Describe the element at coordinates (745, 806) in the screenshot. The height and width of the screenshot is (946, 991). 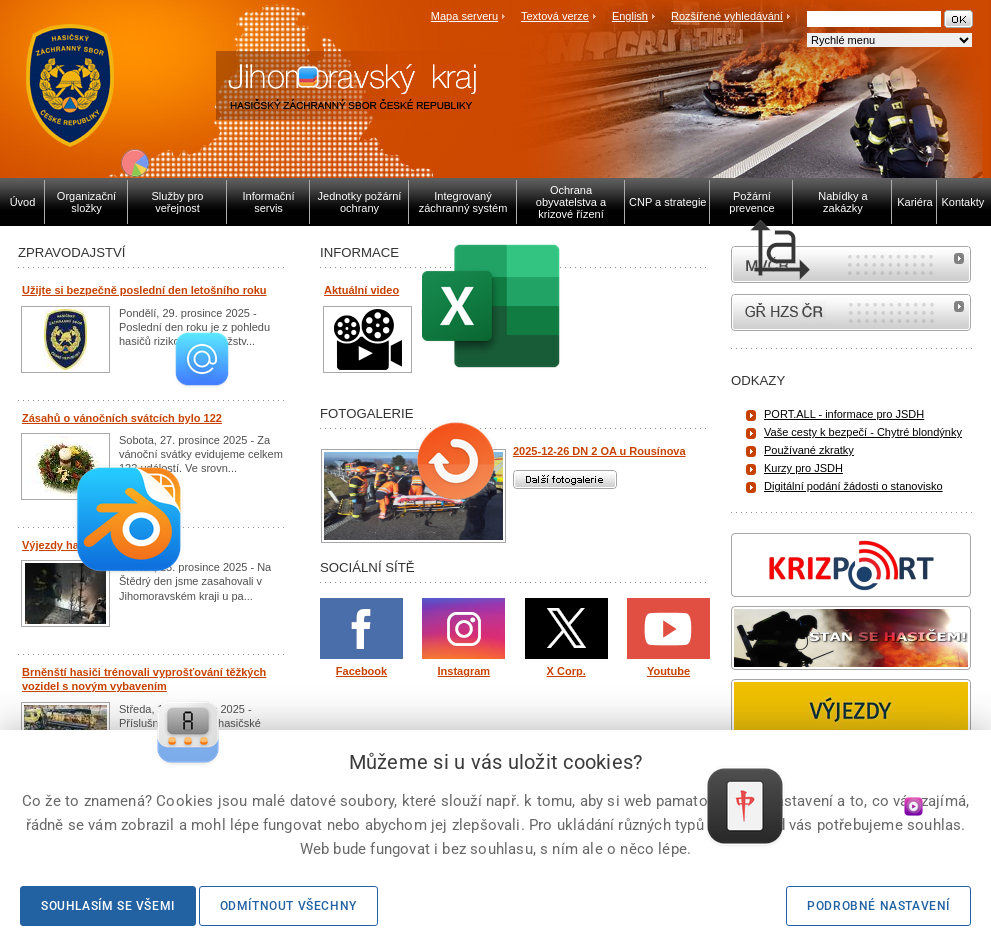
I see `launch gnome mahjongg tile matching game` at that location.